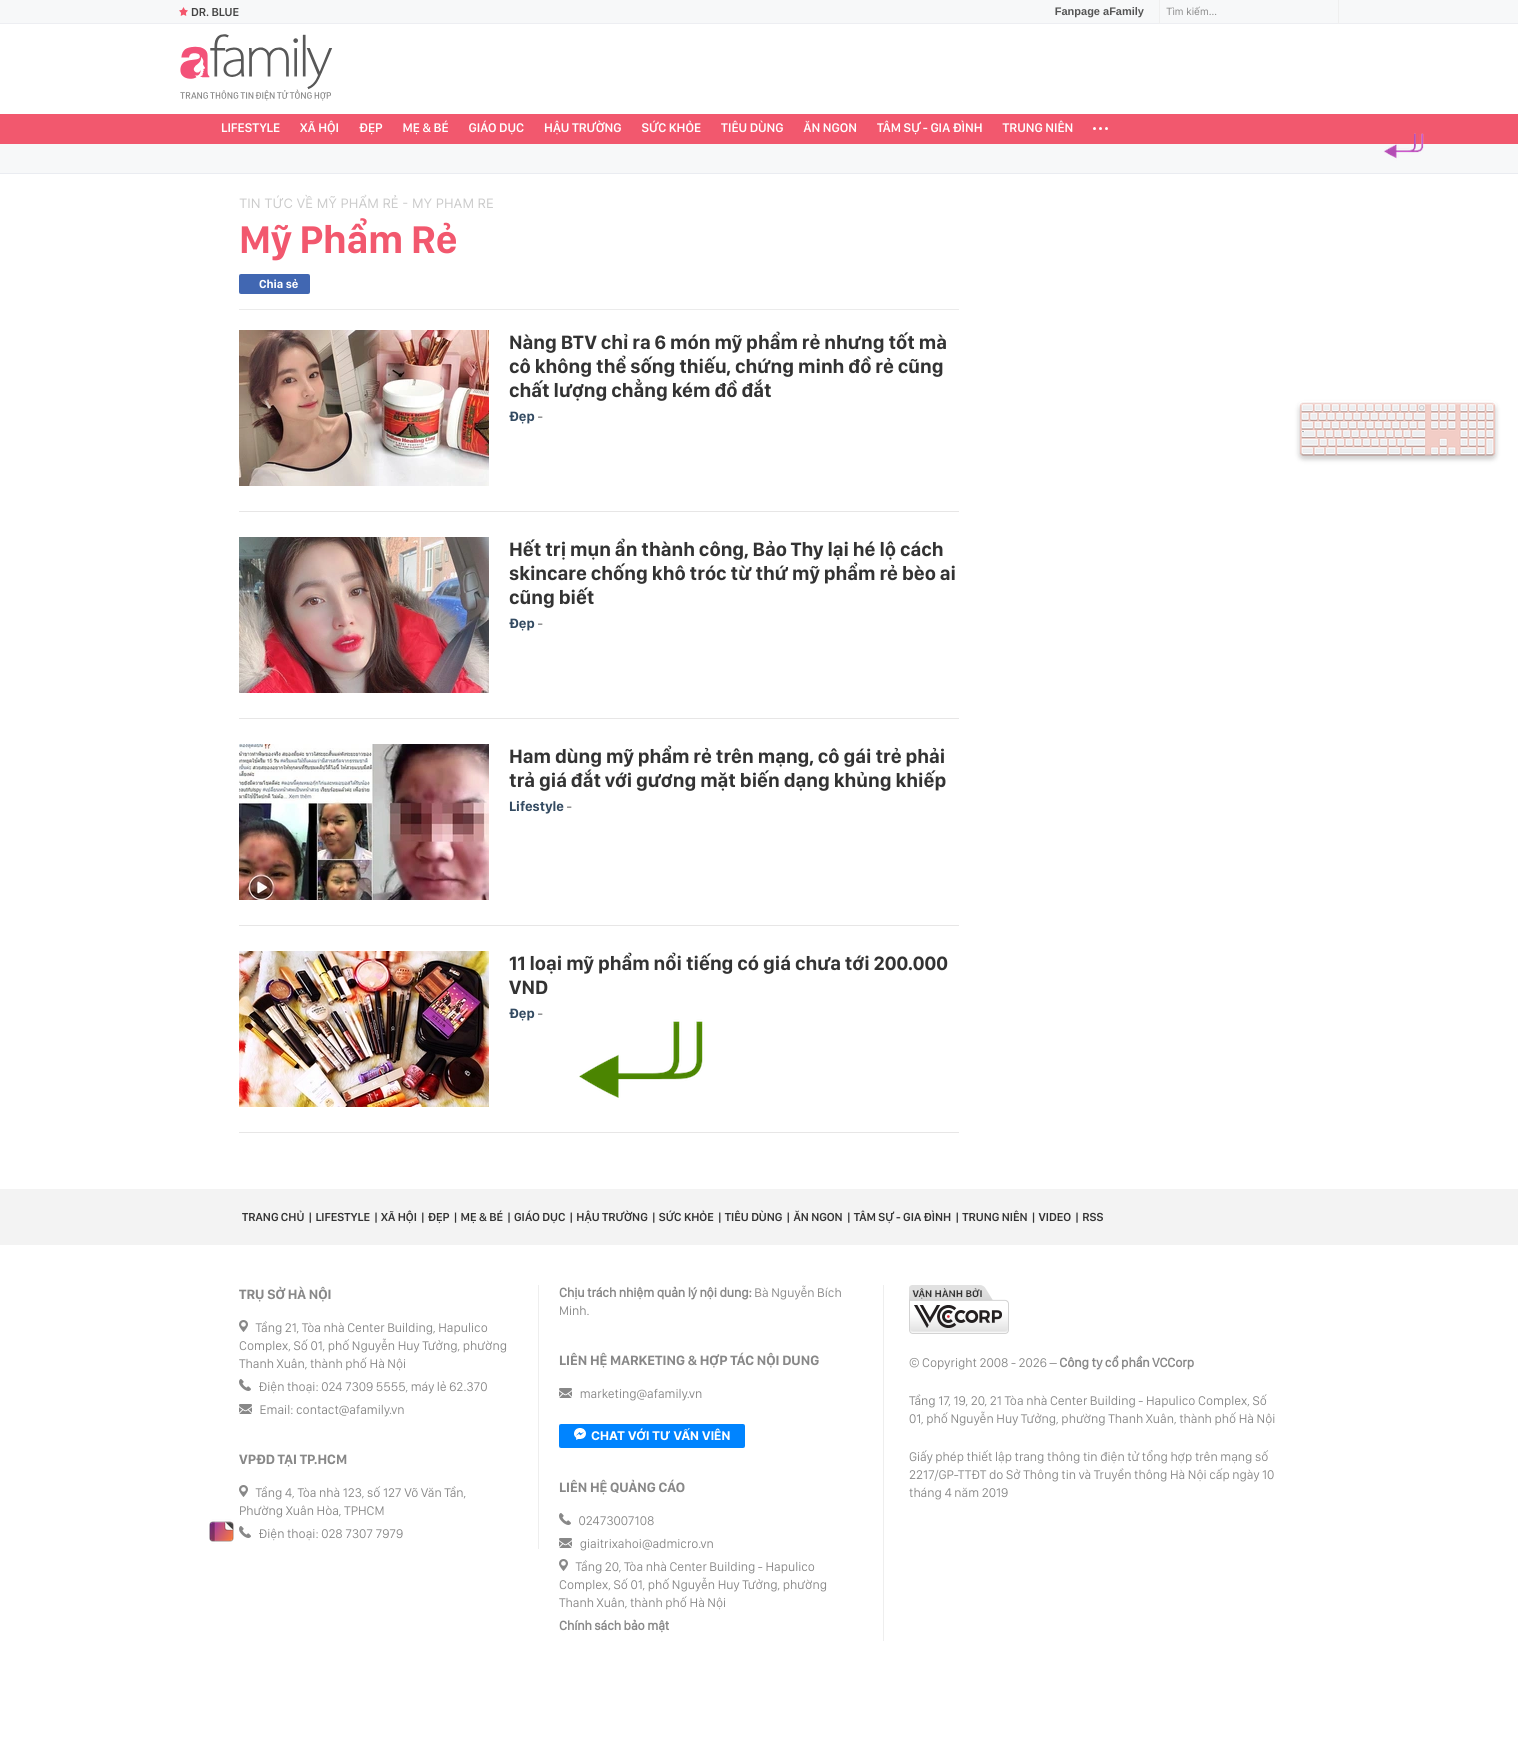 The height and width of the screenshot is (1741, 1518). I want to click on reply to all recipients of an email, so click(639, 1059).